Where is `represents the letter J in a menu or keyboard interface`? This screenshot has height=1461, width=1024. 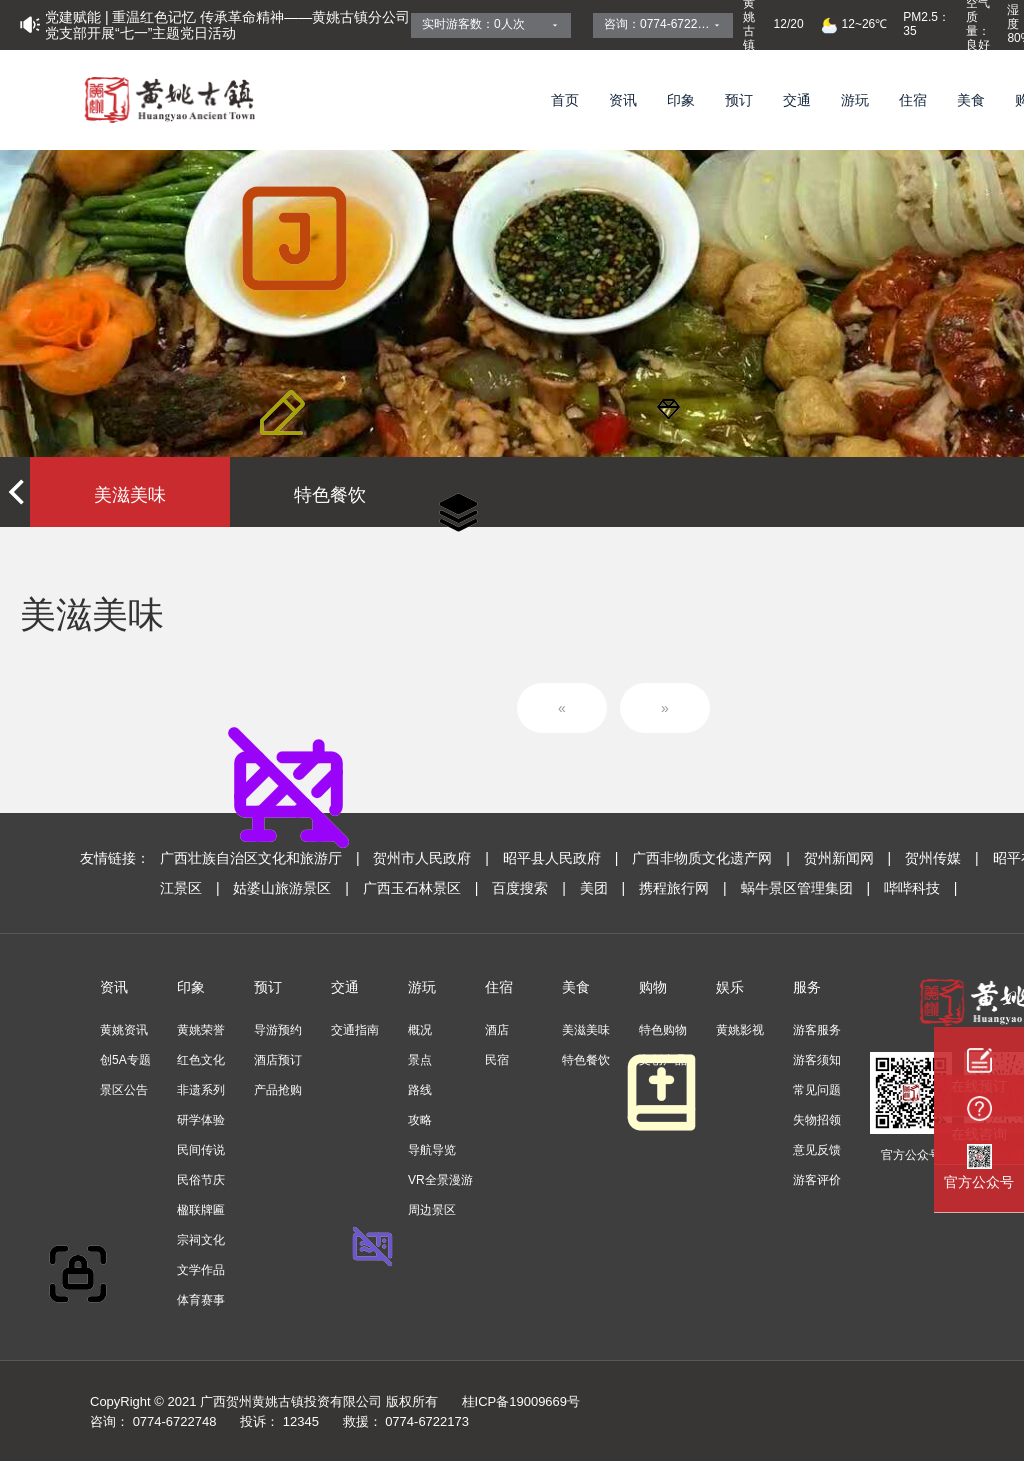 represents the letter J in a menu or keyboard interface is located at coordinates (294, 238).